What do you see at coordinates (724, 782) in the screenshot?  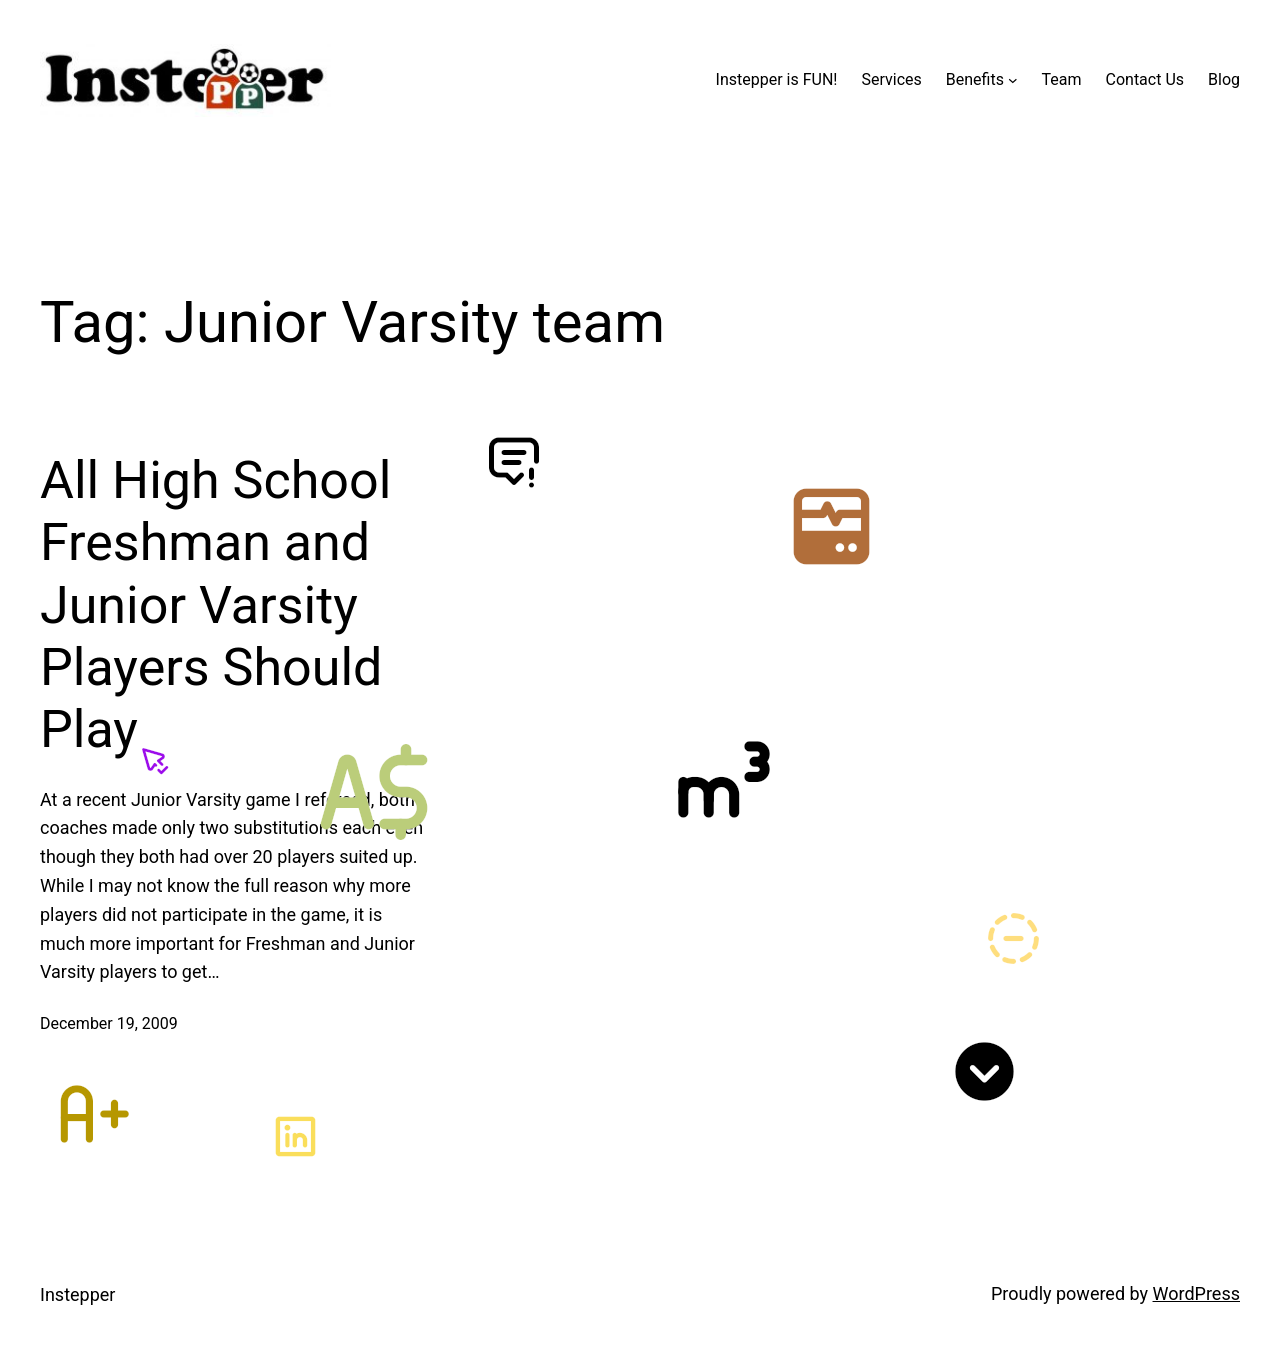 I see `indicates volume measurement in cubic meters` at bounding box center [724, 782].